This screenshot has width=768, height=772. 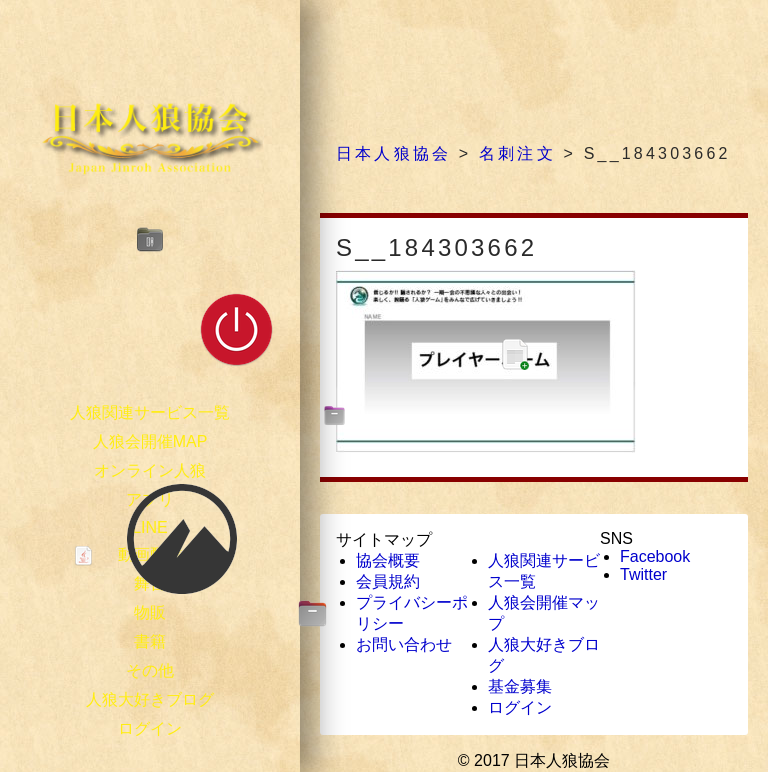 I want to click on open templates folder, so click(x=150, y=239).